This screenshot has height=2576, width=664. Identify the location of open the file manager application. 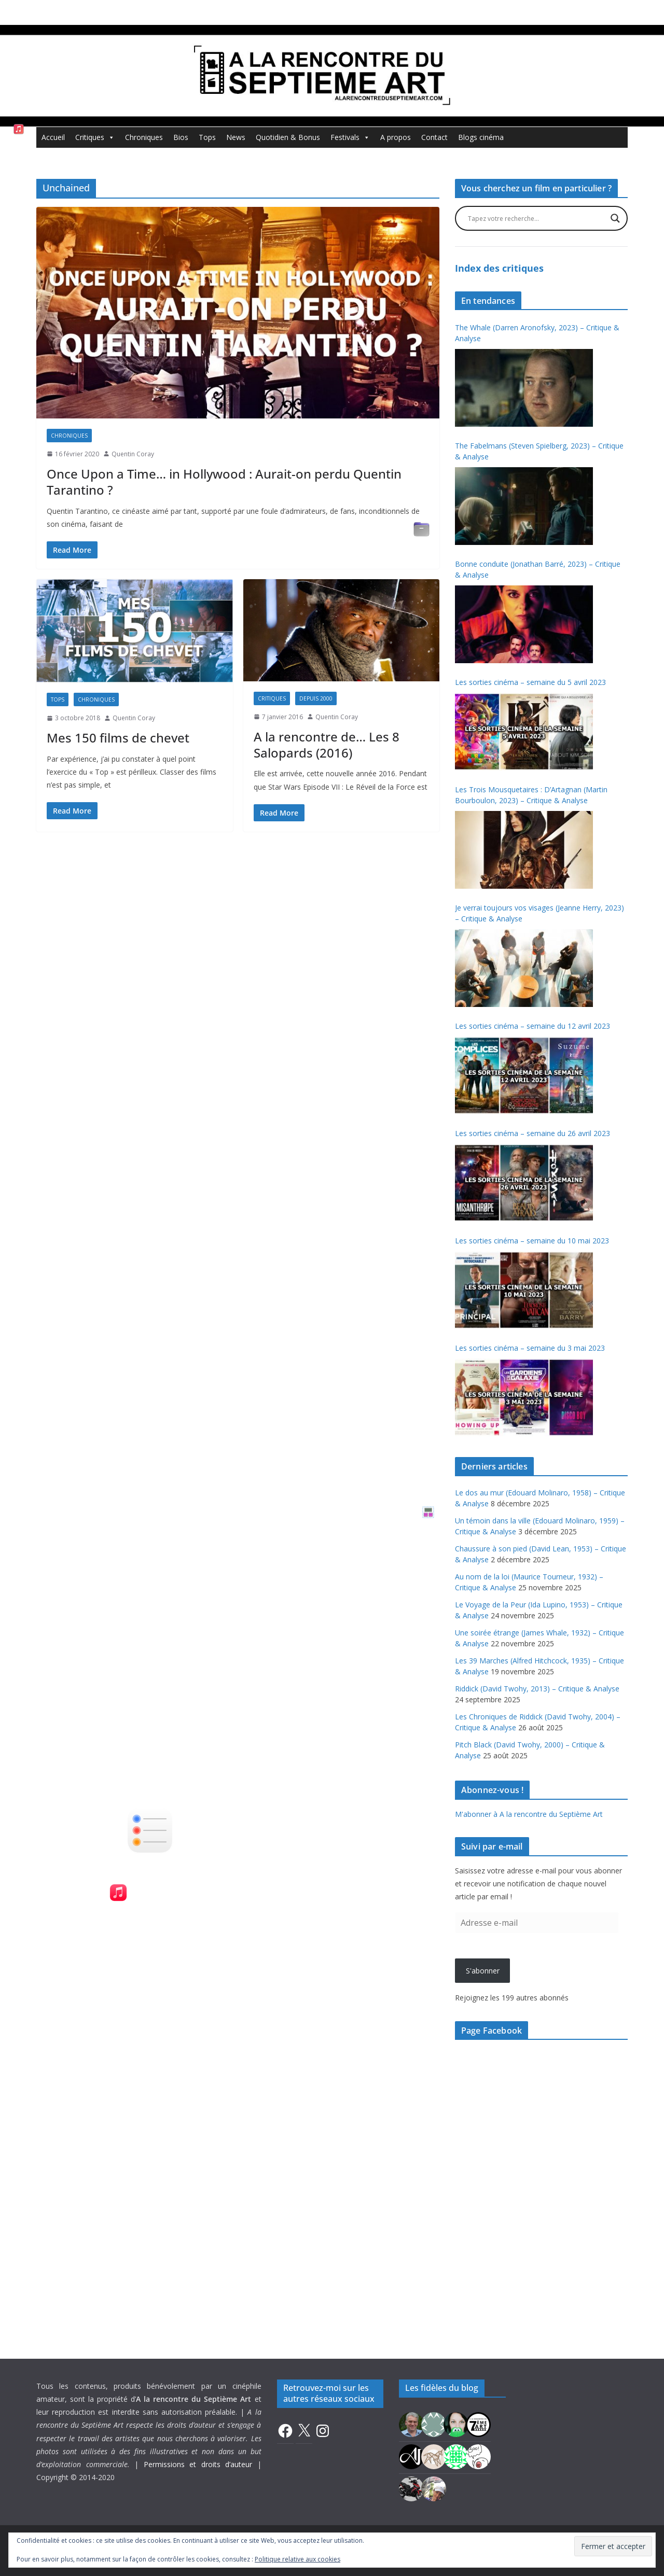
(421, 529).